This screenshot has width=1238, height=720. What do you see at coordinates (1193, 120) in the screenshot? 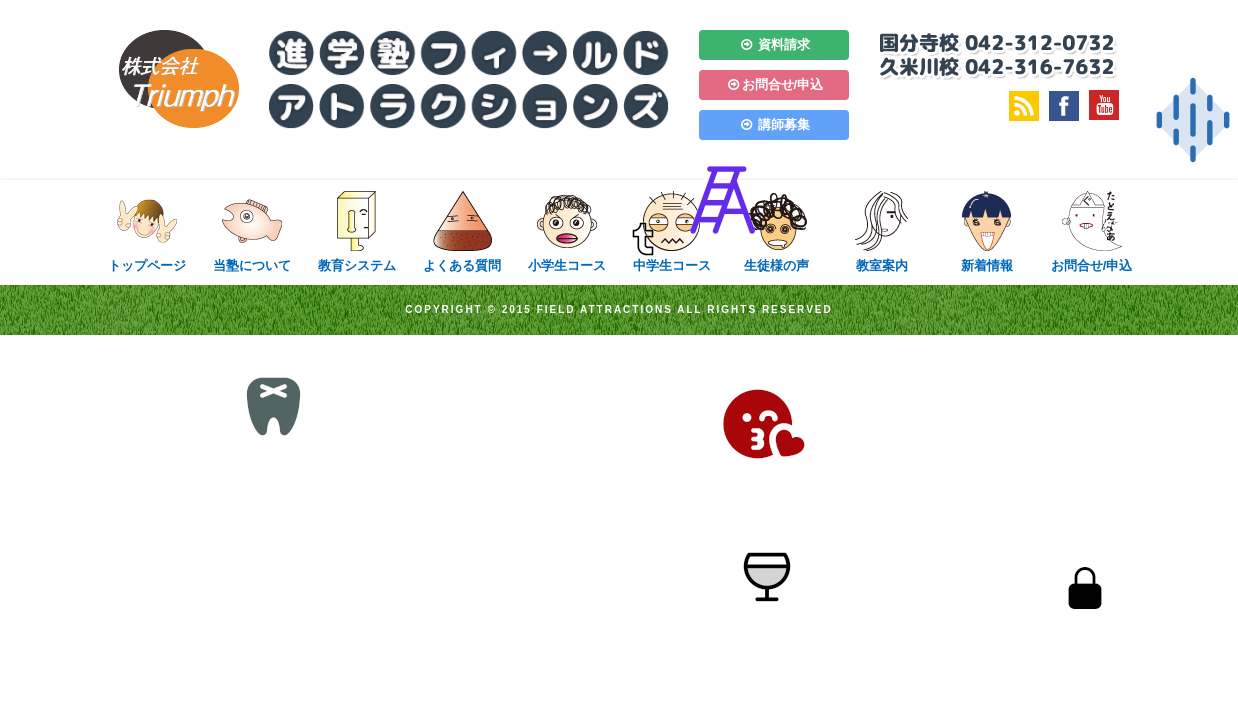
I see `open google podcasts app` at bounding box center [1193, 120].